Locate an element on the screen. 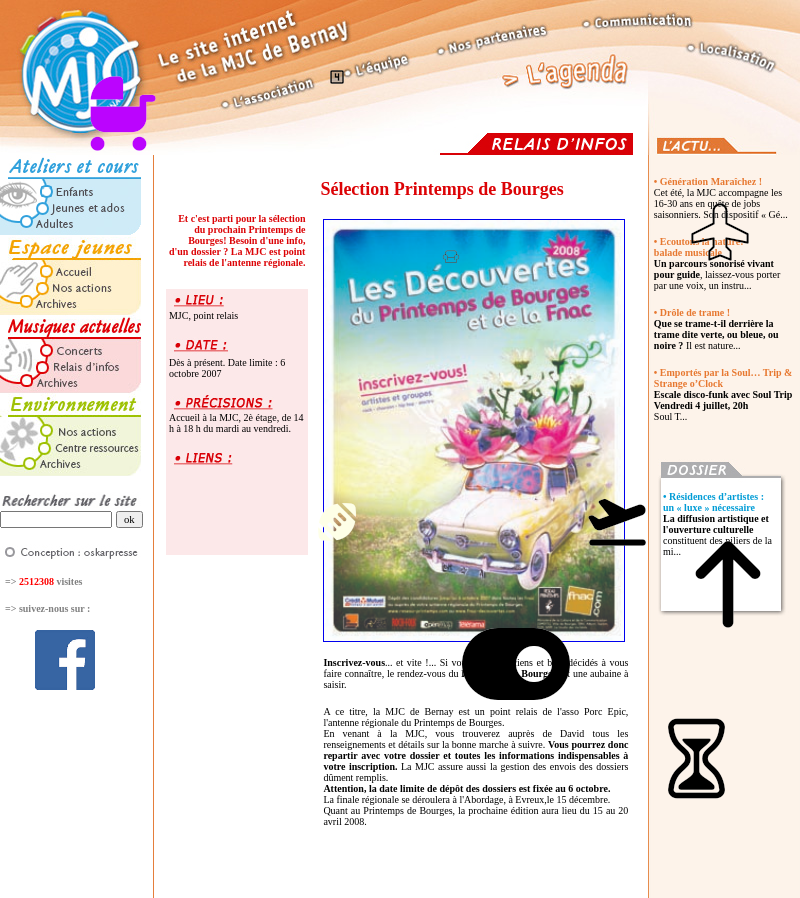 The image size is (800, 898). indicates loading or processing in progress is located at coordinates (696, 758).